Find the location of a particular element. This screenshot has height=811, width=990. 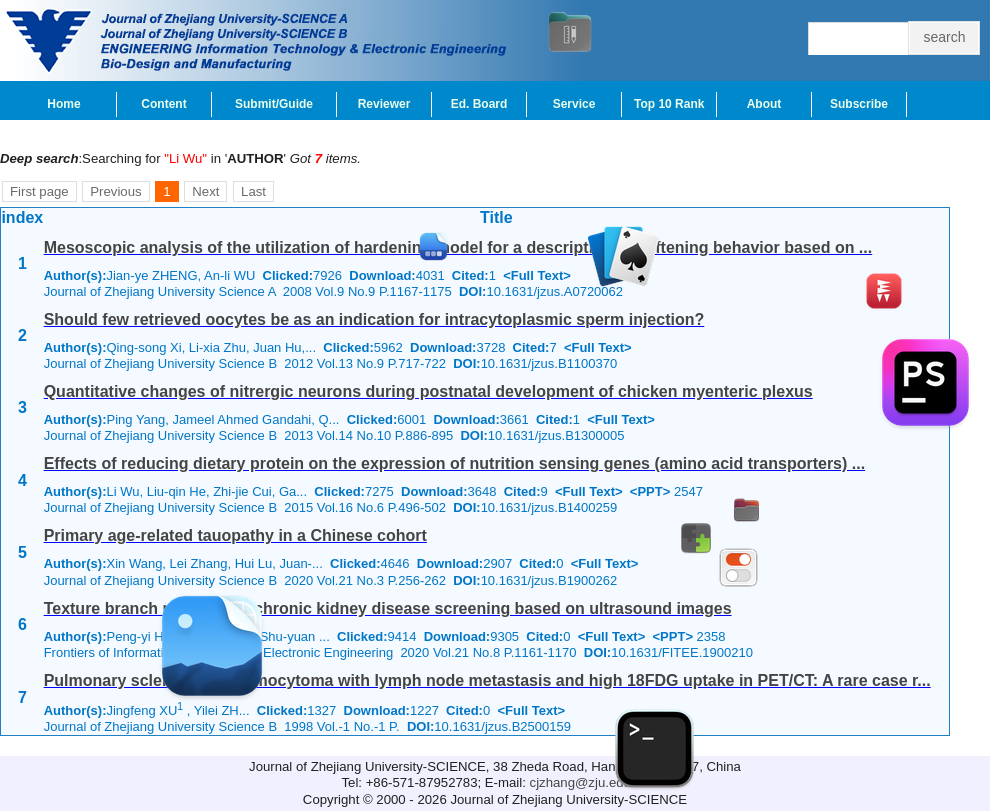

open terminal app is located at coordinates (654, 748).